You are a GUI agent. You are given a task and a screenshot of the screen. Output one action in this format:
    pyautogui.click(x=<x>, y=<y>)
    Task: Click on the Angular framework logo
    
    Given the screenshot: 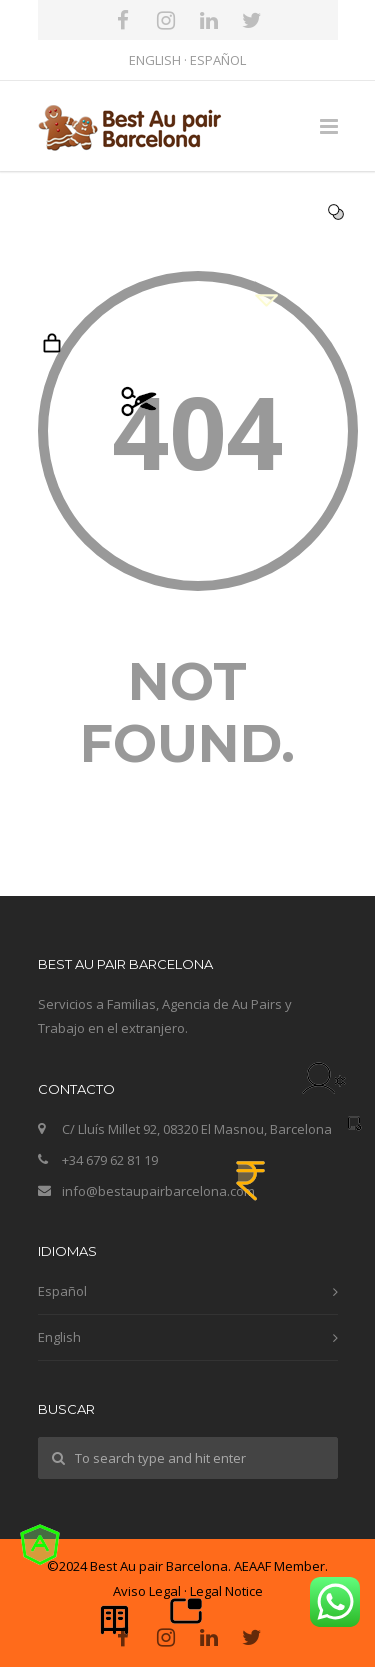 What is the action you would take?
    pyautogui.click(x=40, y=1544)
    